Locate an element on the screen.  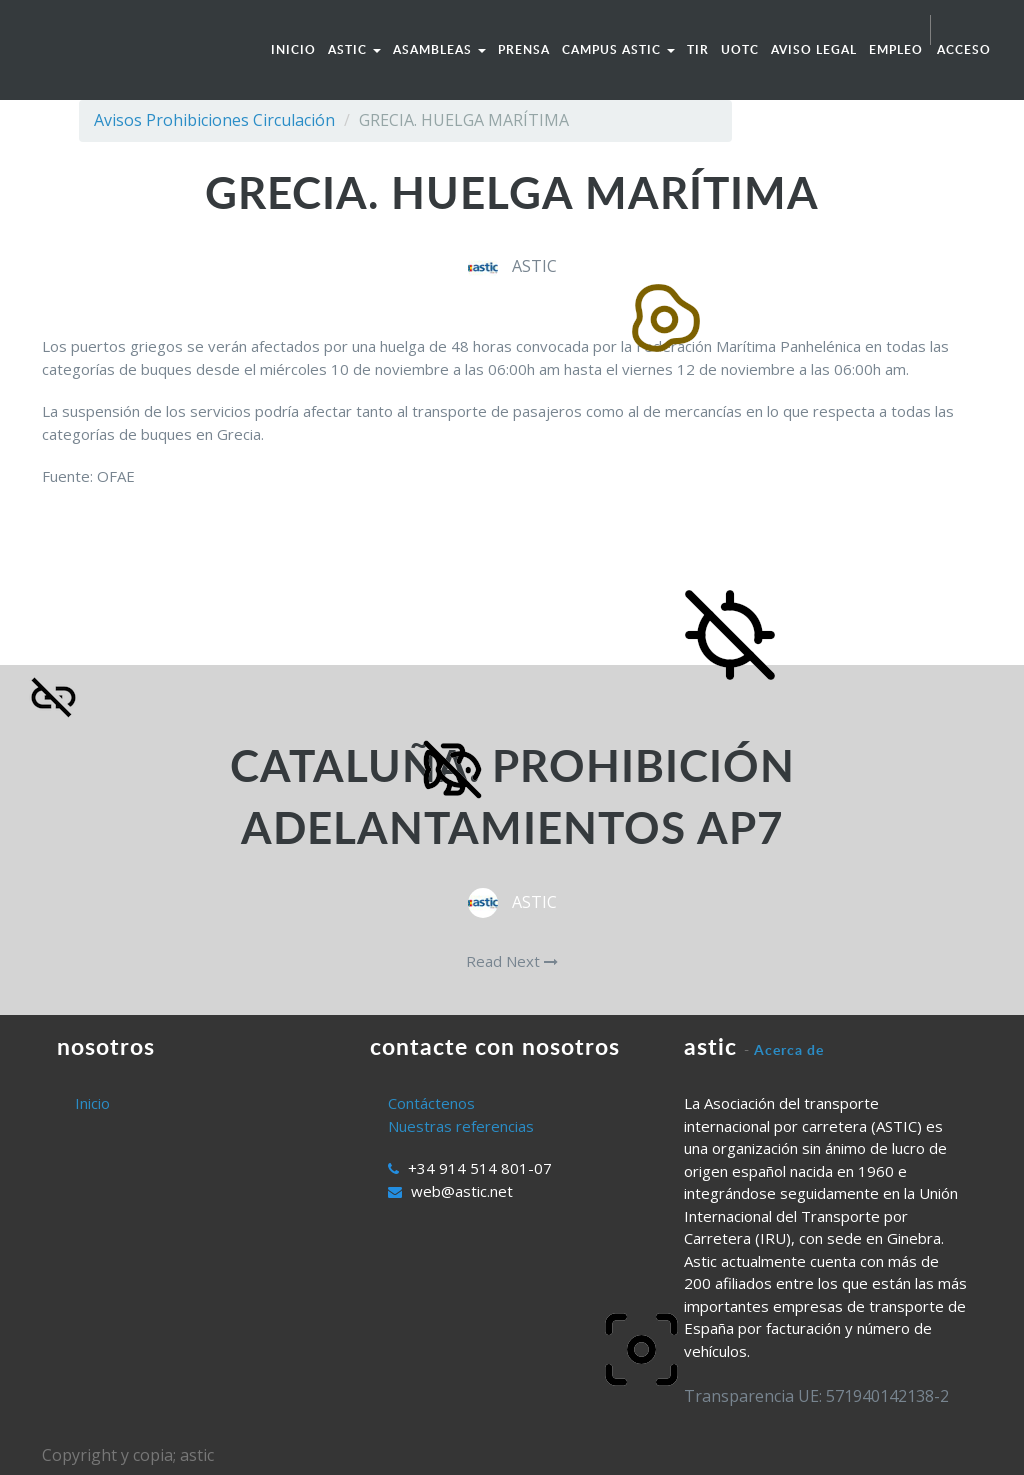
focus on a specific area or element is located at coordinates (641, 1349).